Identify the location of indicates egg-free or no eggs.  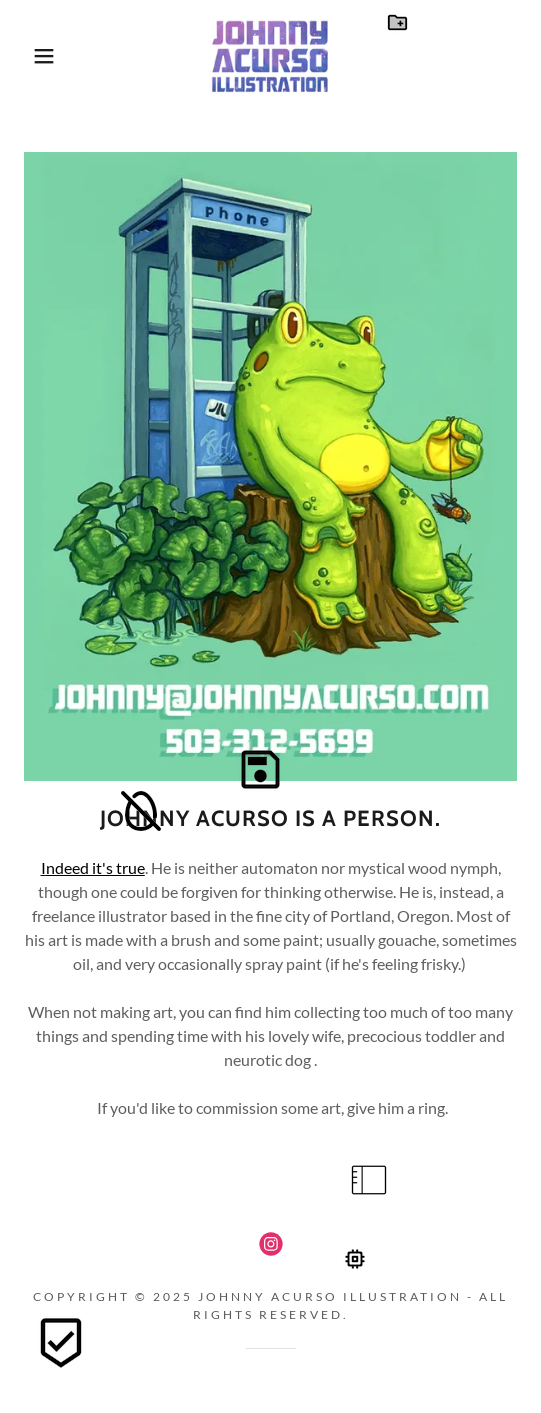
(141, 811).